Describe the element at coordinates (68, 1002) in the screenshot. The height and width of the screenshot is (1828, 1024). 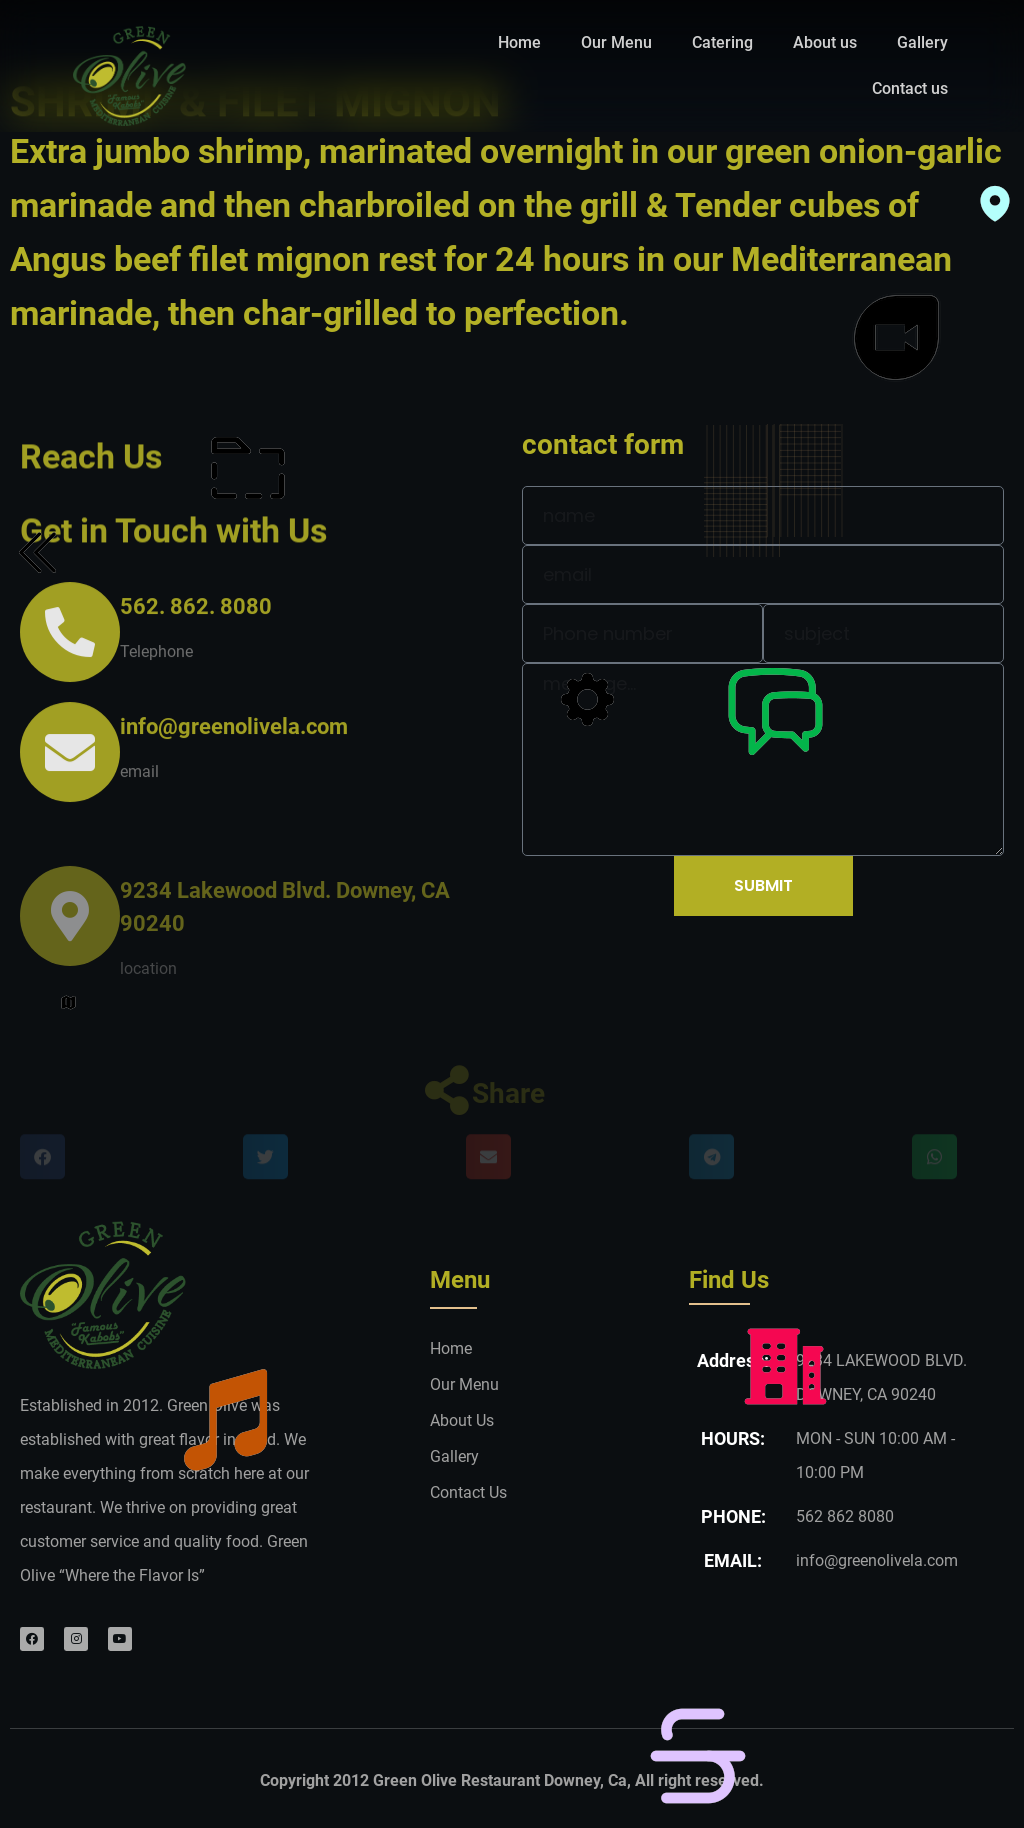
I see `view map or navigation` at that location.